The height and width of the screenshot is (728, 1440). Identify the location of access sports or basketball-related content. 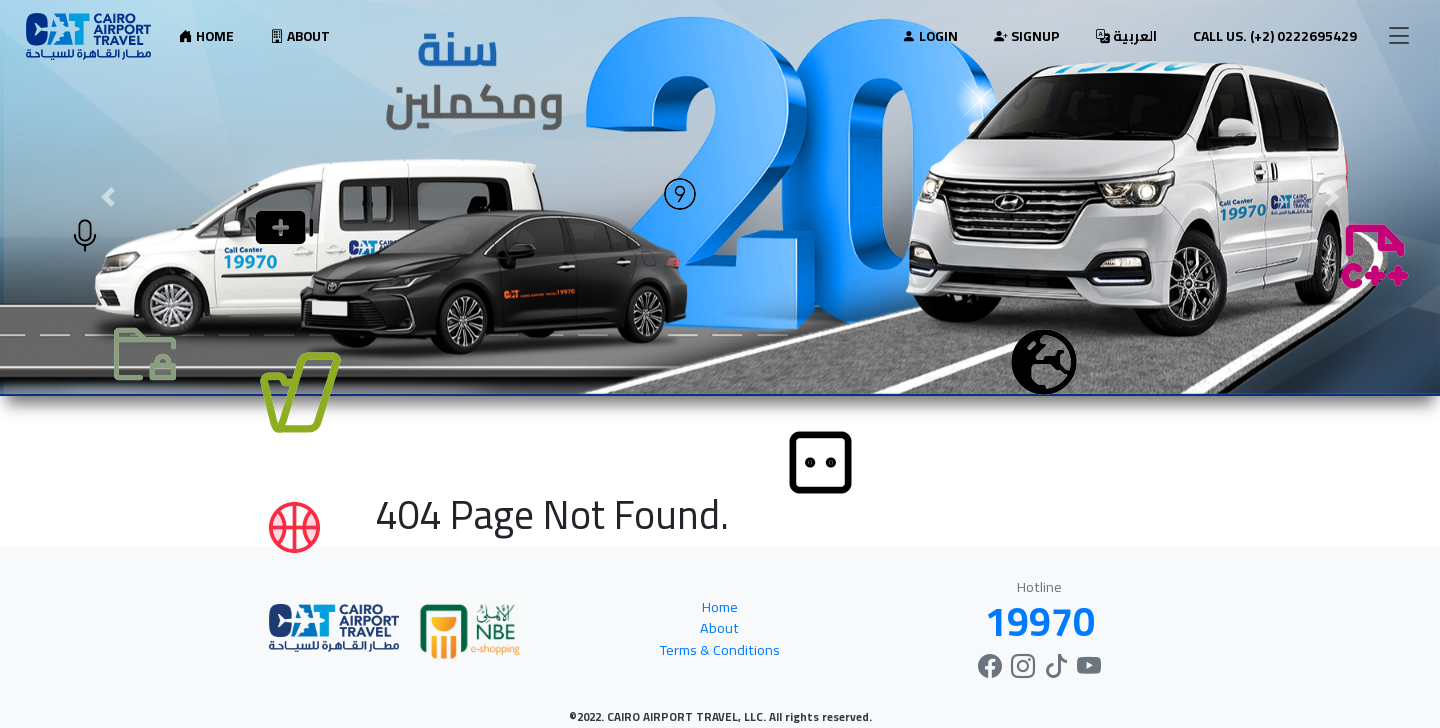
(294, 527).